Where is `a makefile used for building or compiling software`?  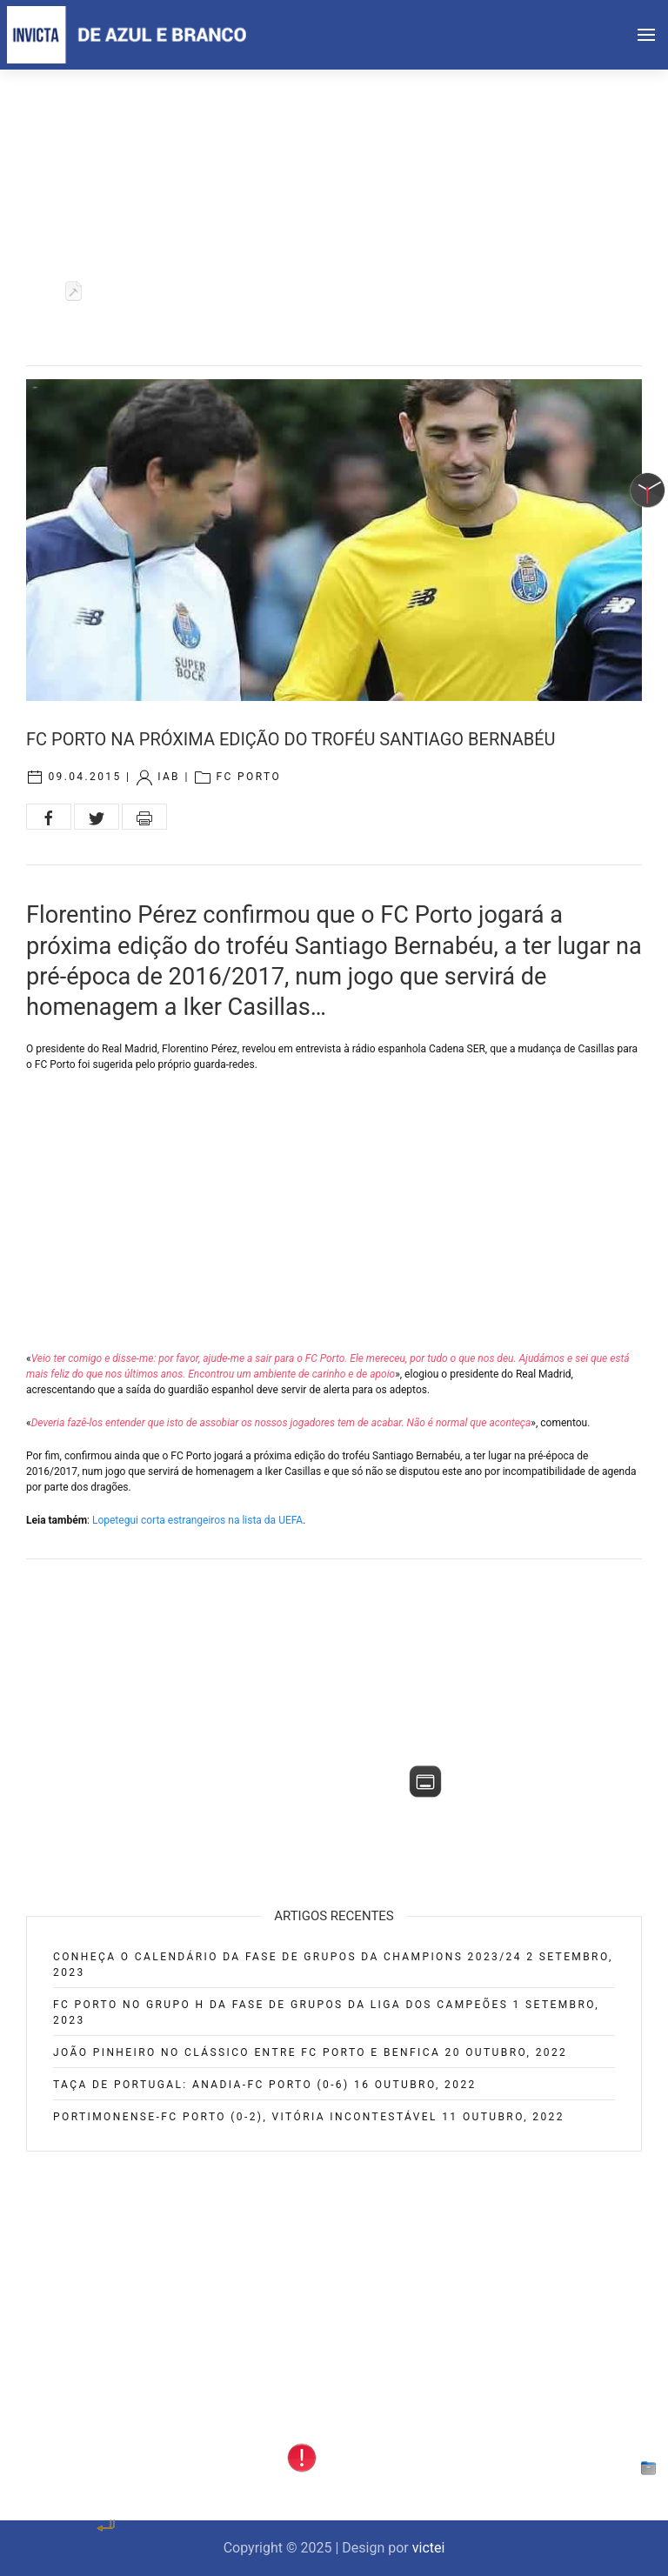
a makefile used for building or compiling software is located at coordinates (73, 290).